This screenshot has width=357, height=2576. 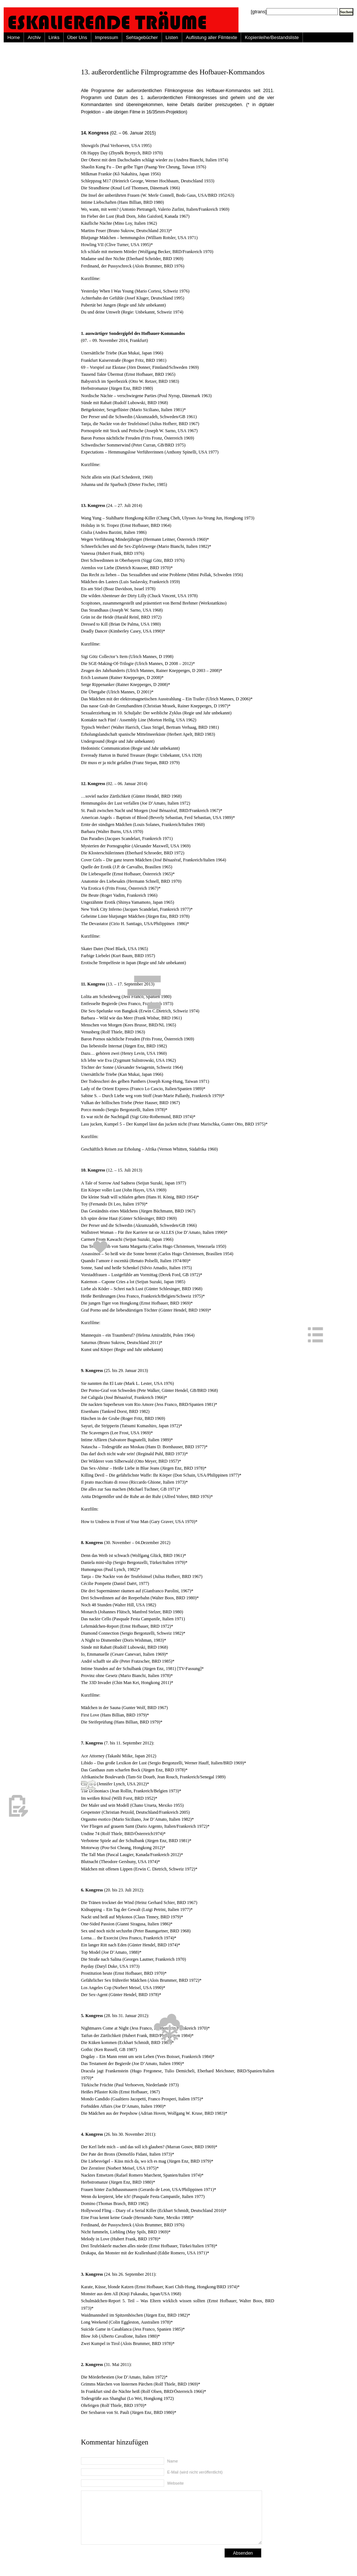 What do you see at coordinates (89, 1785) in the screenshot?
I see `shuffle playlist or music queue` at bounding box center [89, 1785].